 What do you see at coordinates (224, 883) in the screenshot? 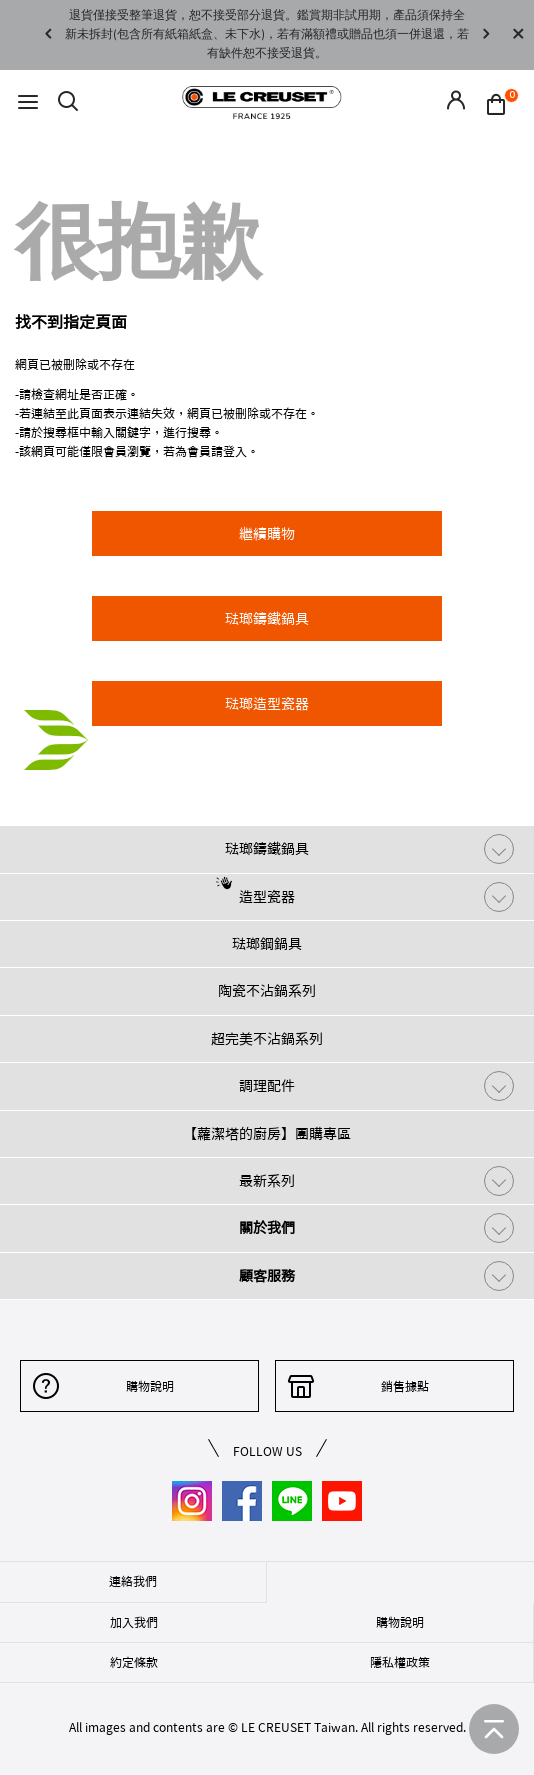
I see `open the Clubhouse app` at bounding box center [224, 883].